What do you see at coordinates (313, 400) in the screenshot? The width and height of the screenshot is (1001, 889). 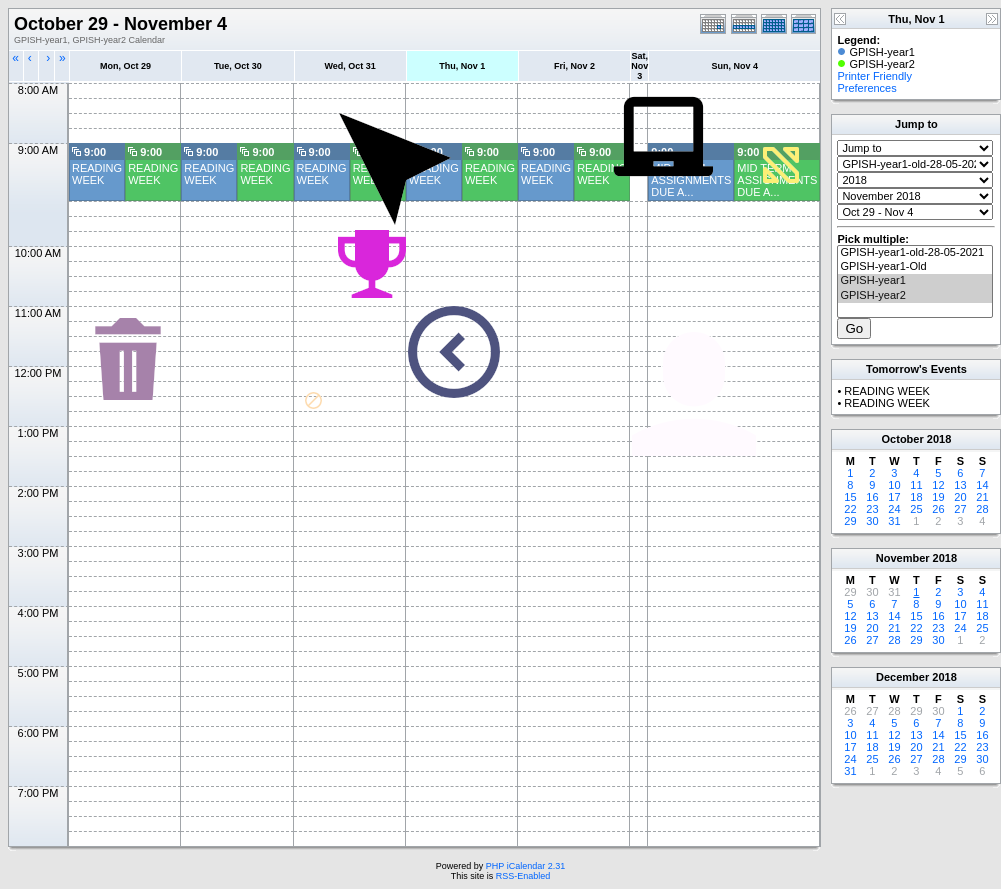 I see `block or ban a user` at bounding box center [313, 400].